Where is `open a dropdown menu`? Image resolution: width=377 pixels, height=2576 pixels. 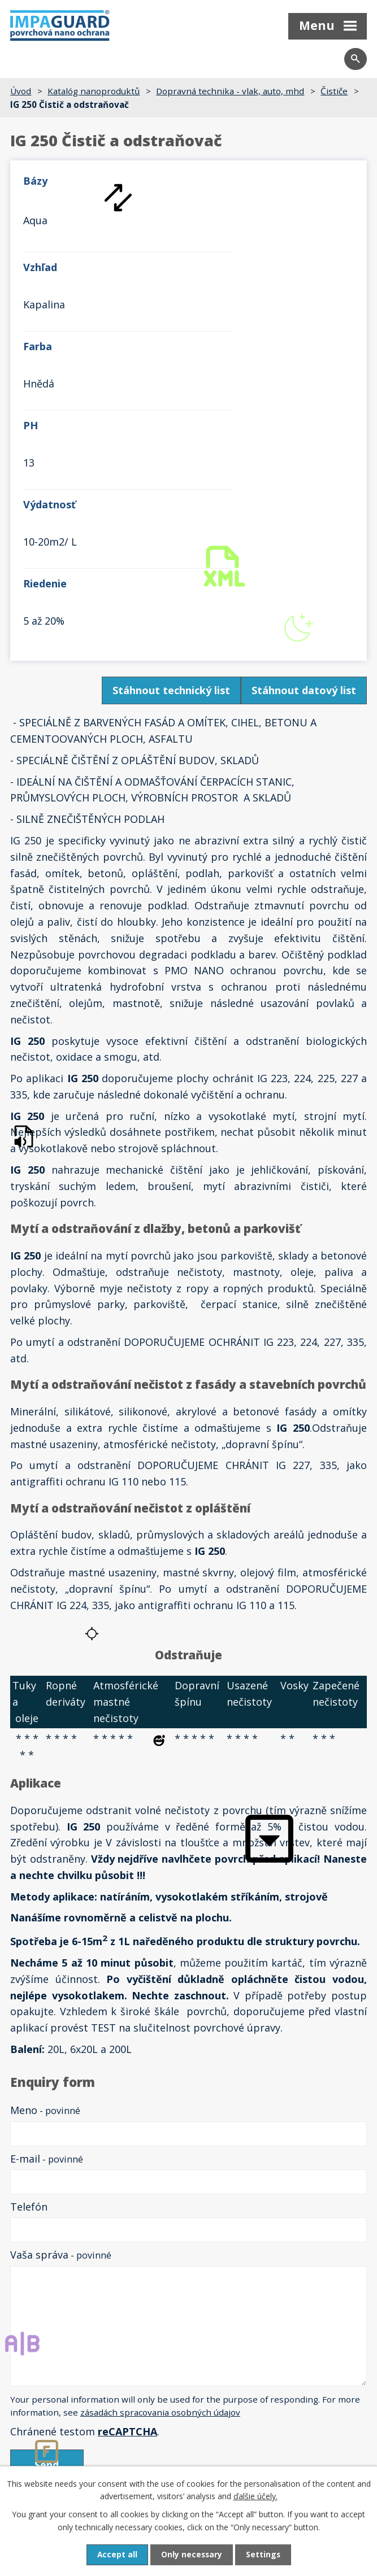
open a dropdown menu is located at coordinates (269, 1838).